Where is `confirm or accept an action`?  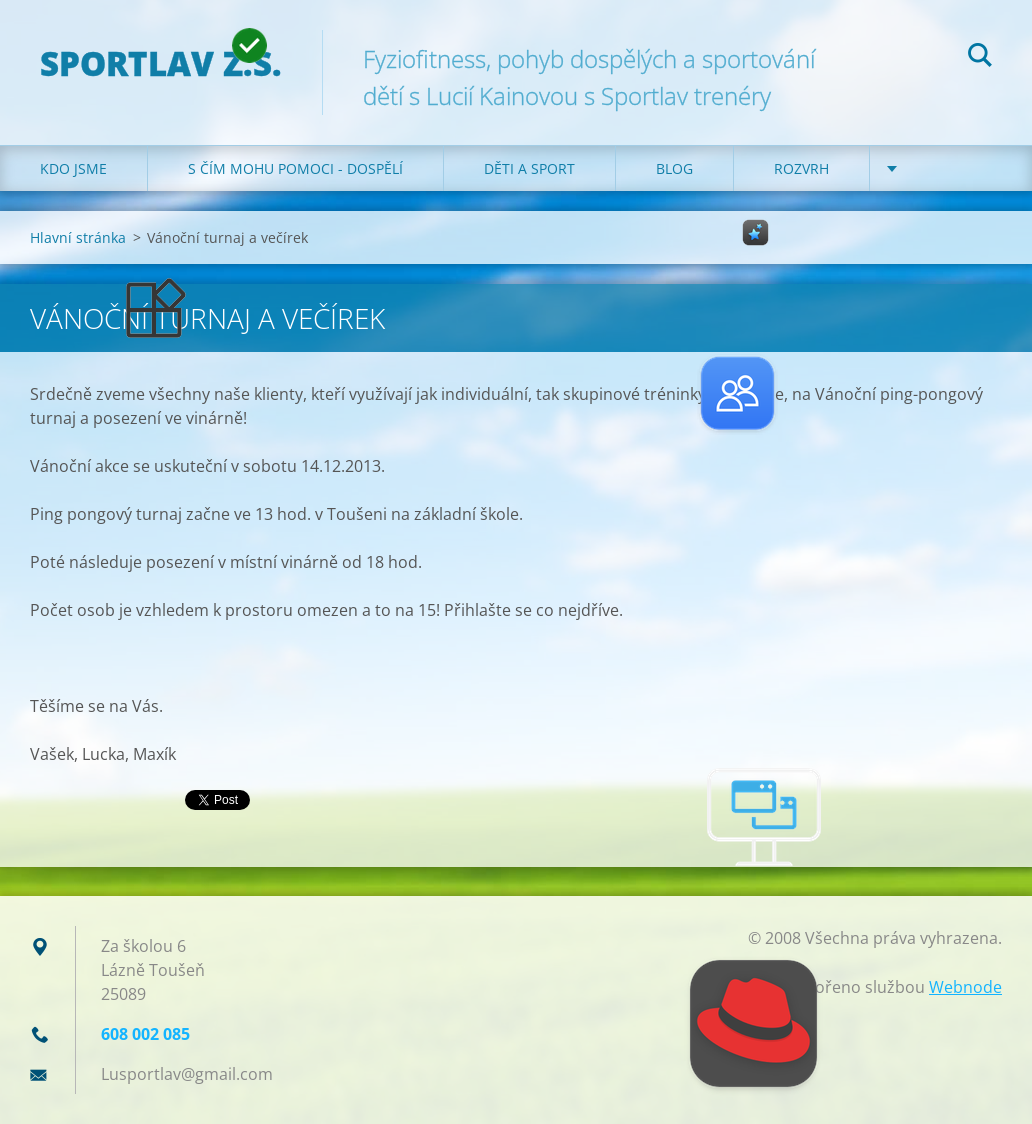
confirm or accept an action is located at coordinates (249, 45).